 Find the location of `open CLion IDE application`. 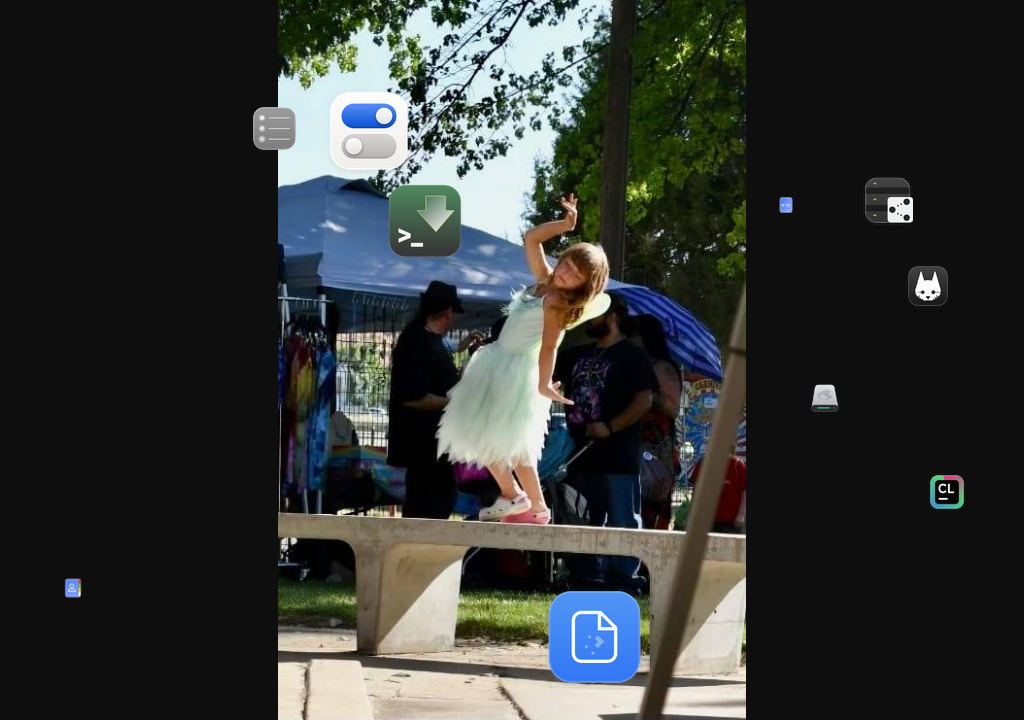

open CLion IDE application is located at coordinates (947, 492).